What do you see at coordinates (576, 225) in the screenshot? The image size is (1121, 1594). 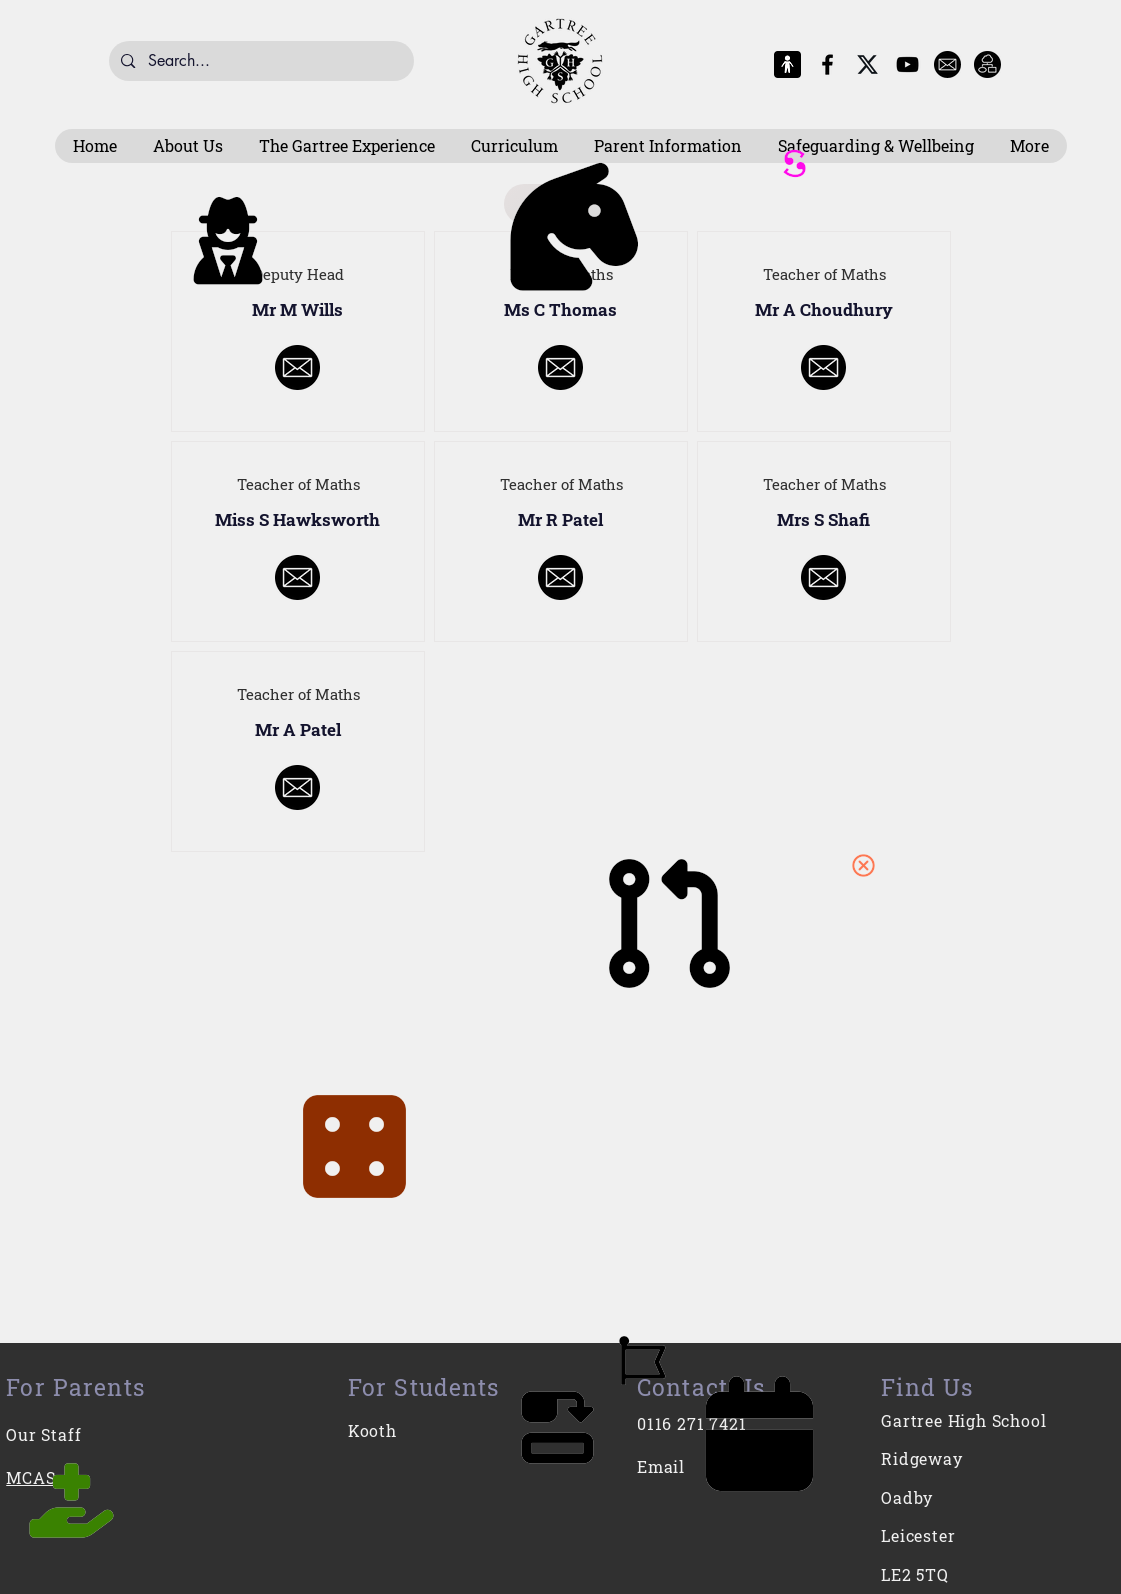 I see `chess game or strategy app` at bounding box center [576, 225].